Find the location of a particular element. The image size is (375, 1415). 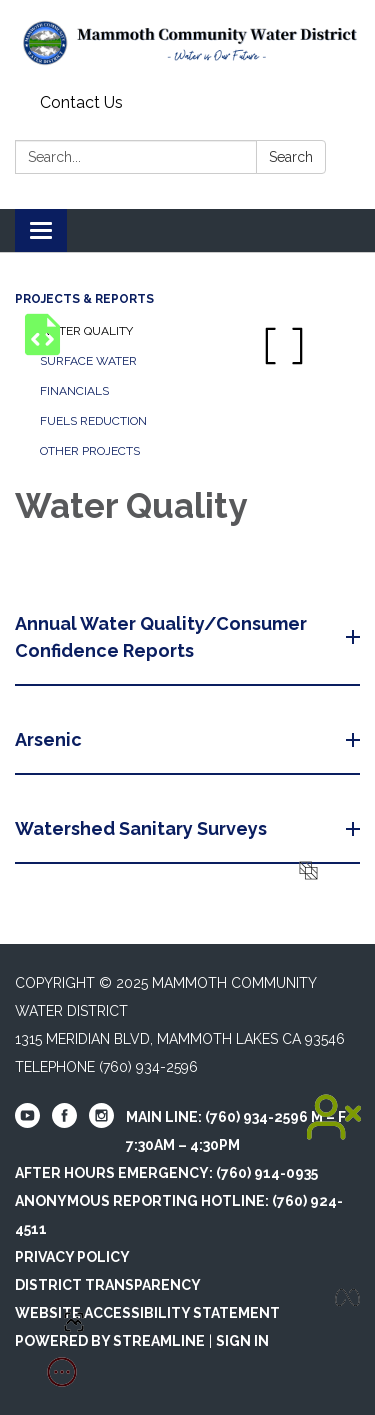

open more options menu is located at coordinates (62, 1372).